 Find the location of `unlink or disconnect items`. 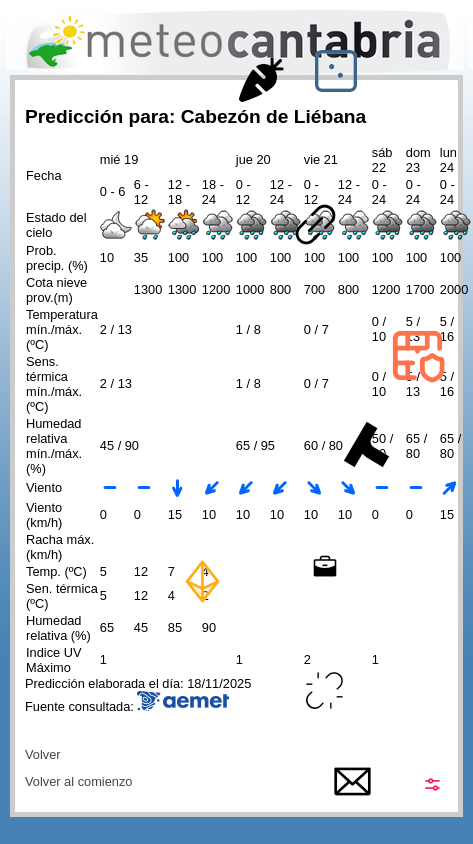

unlink or disconnect items is located at coordinates (324, 690).